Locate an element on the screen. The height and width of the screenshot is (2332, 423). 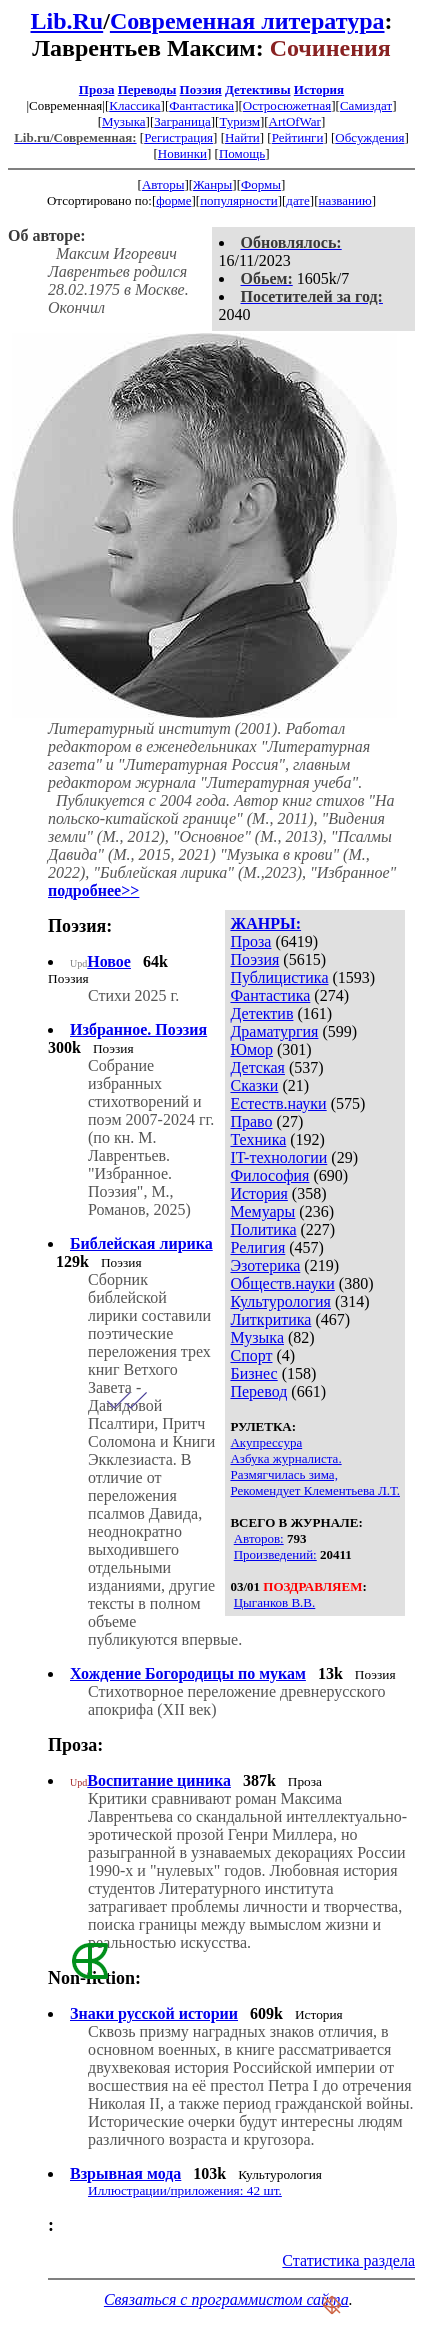
disable 3D object view is located at coordinates (332, 2305).